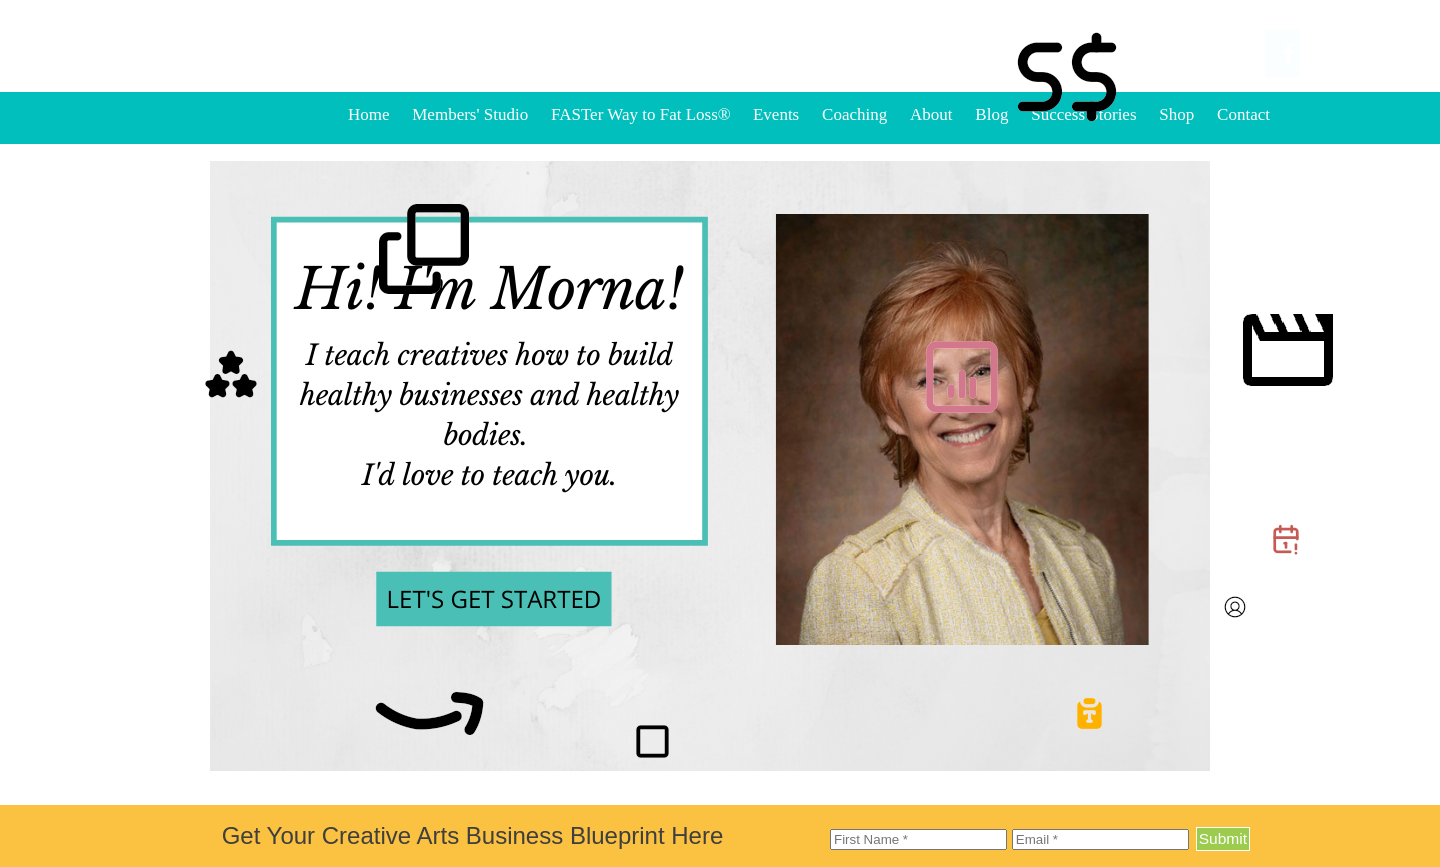 Image resolution: width=1440 pixels, height=867 pixels. What do you see at coordinates (652, 741) in the screenshot?
I see `stop media playback` at bounding box center [652, 741].